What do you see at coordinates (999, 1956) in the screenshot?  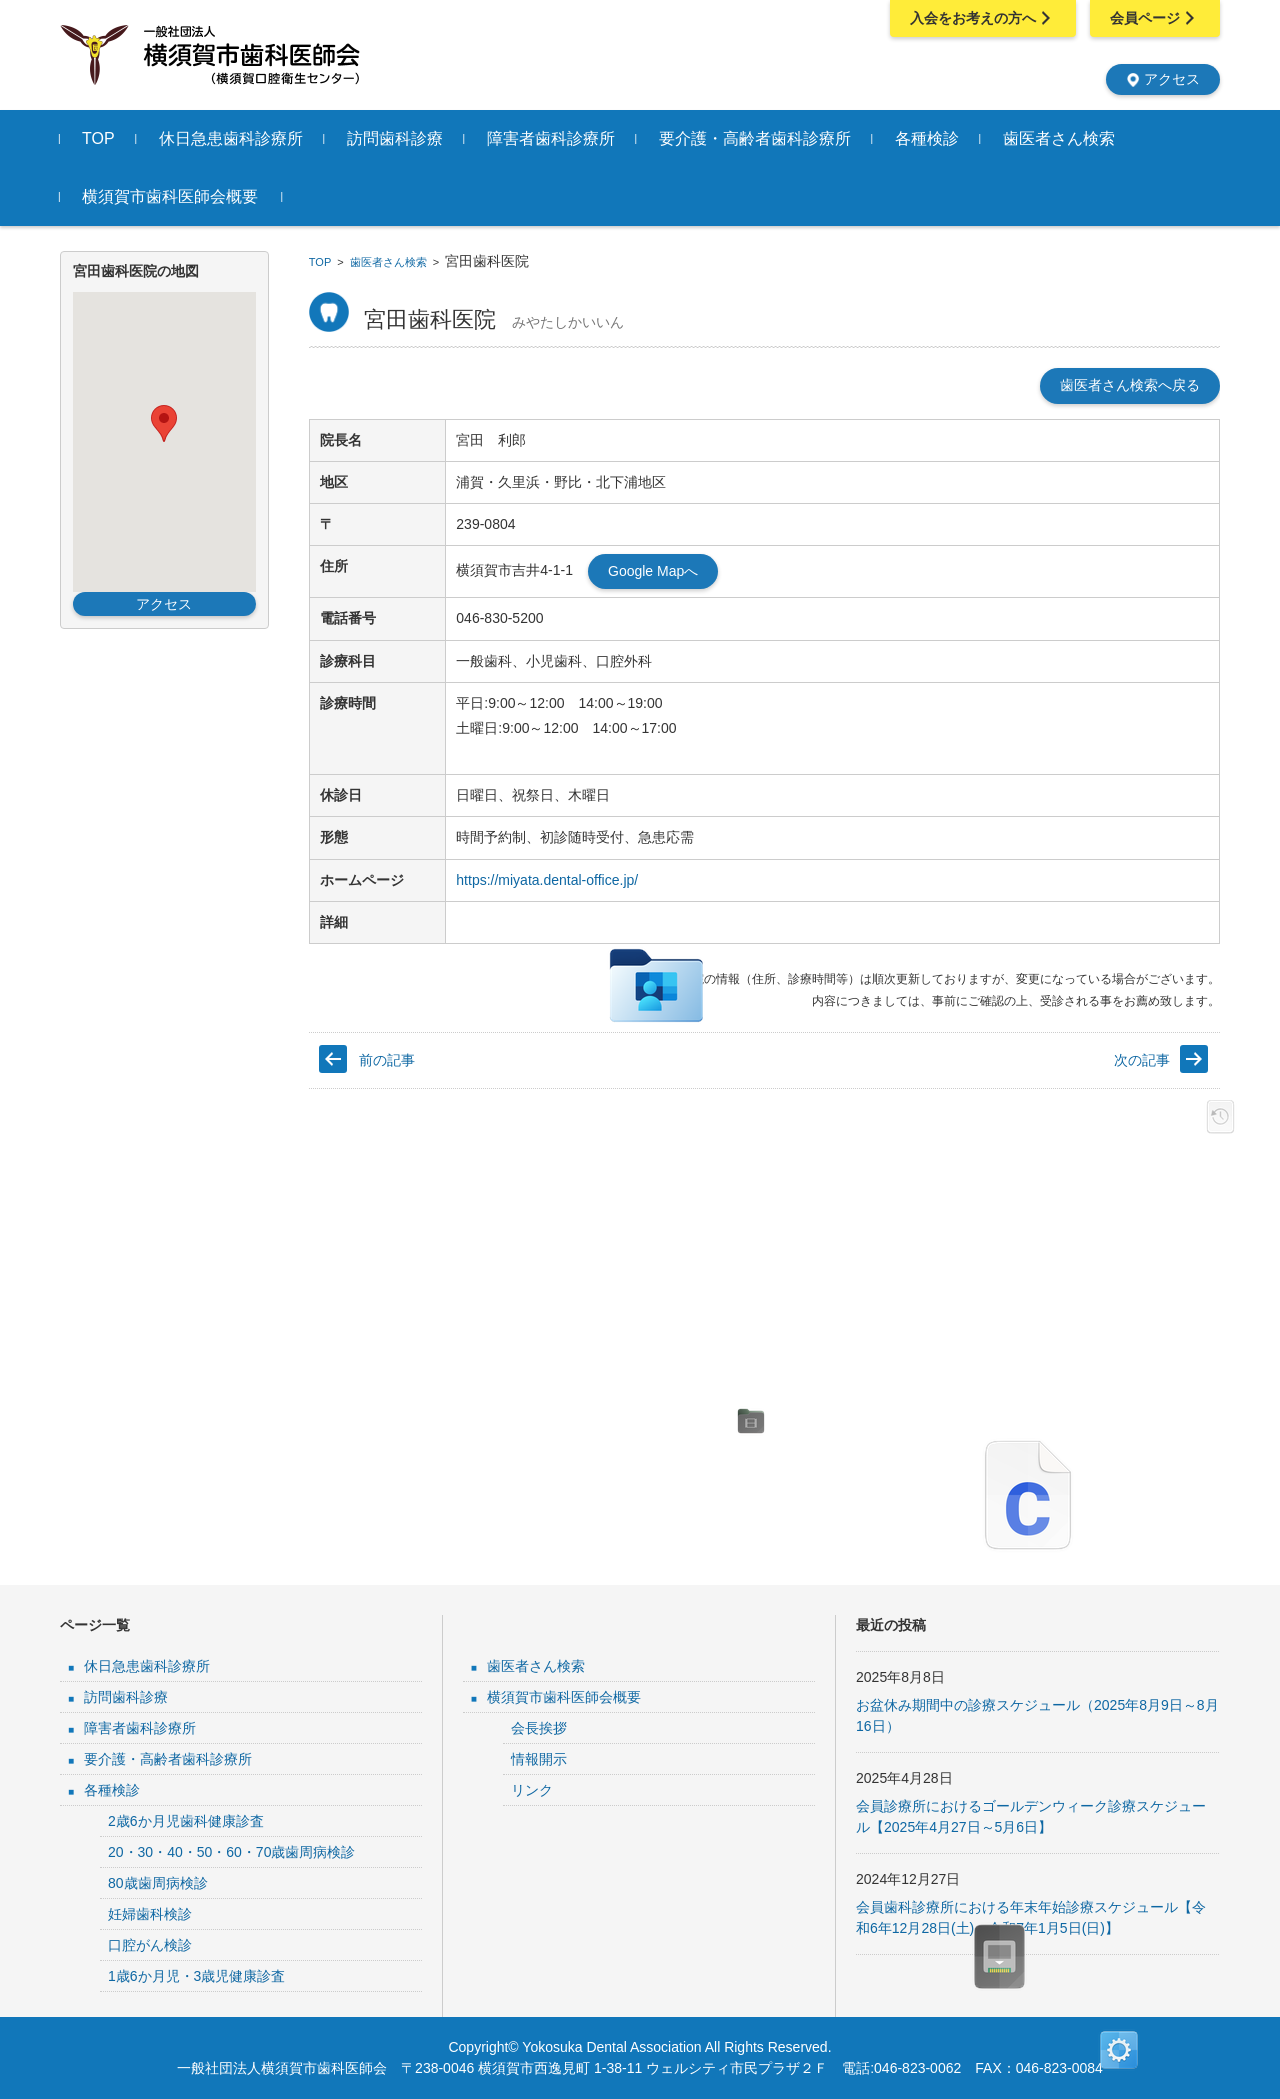 I see `gameboy ROM file type indicator` at bounding box center [999, 1956].